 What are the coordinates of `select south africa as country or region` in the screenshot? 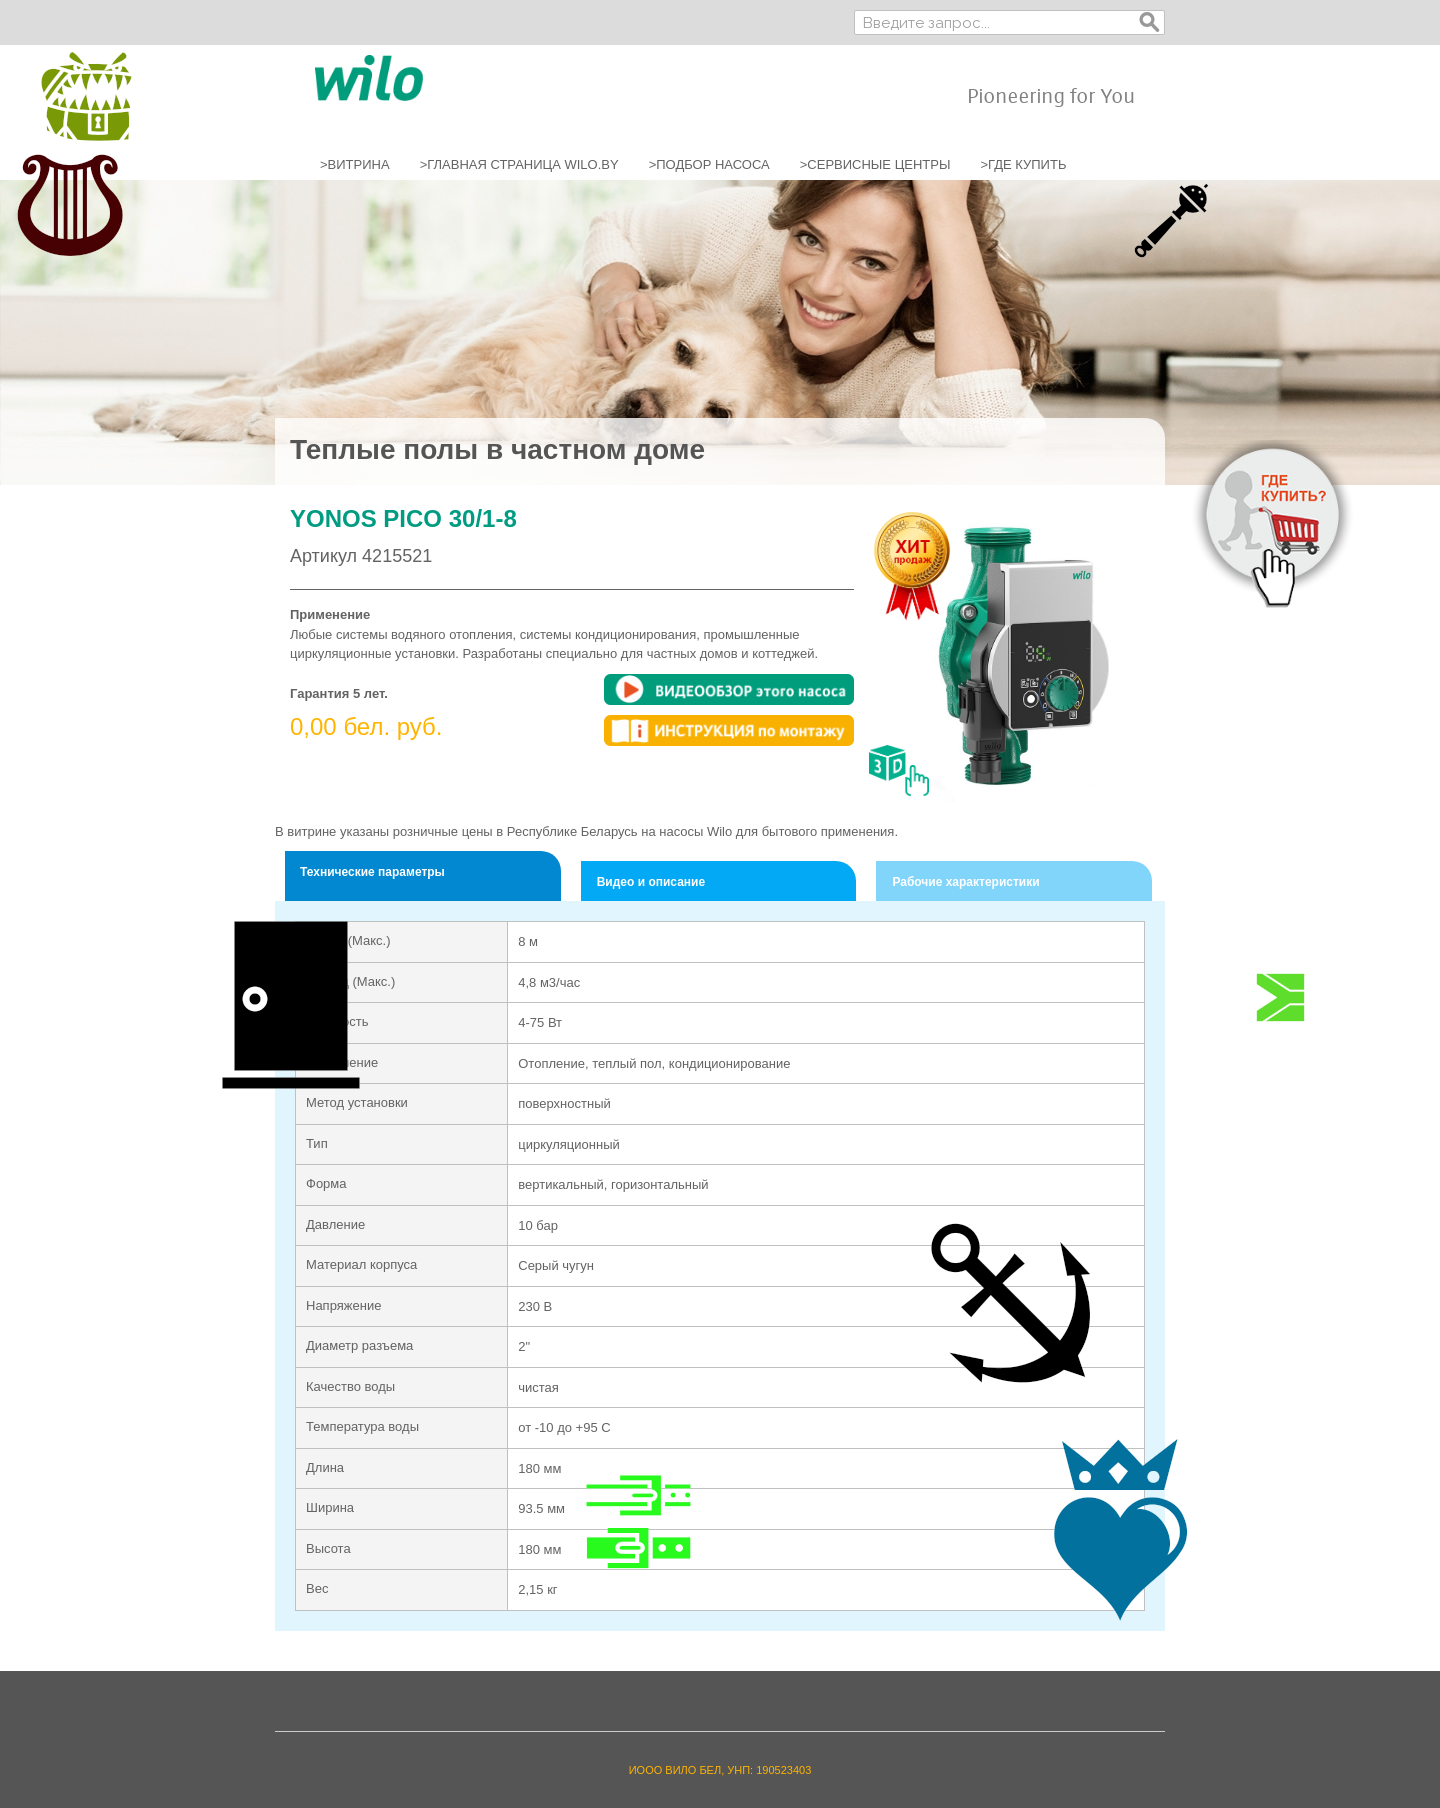 It's located at (1280, 997).